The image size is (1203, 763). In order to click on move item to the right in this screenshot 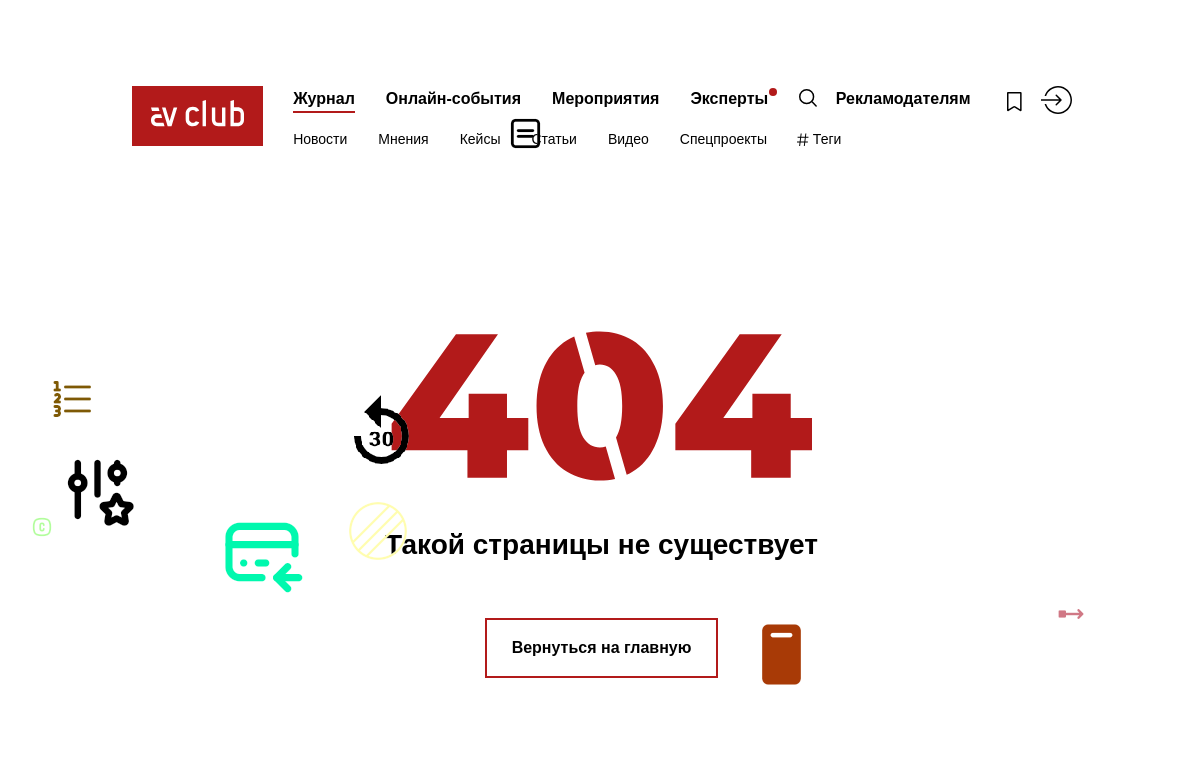, I will do `click(1071, 614)`.